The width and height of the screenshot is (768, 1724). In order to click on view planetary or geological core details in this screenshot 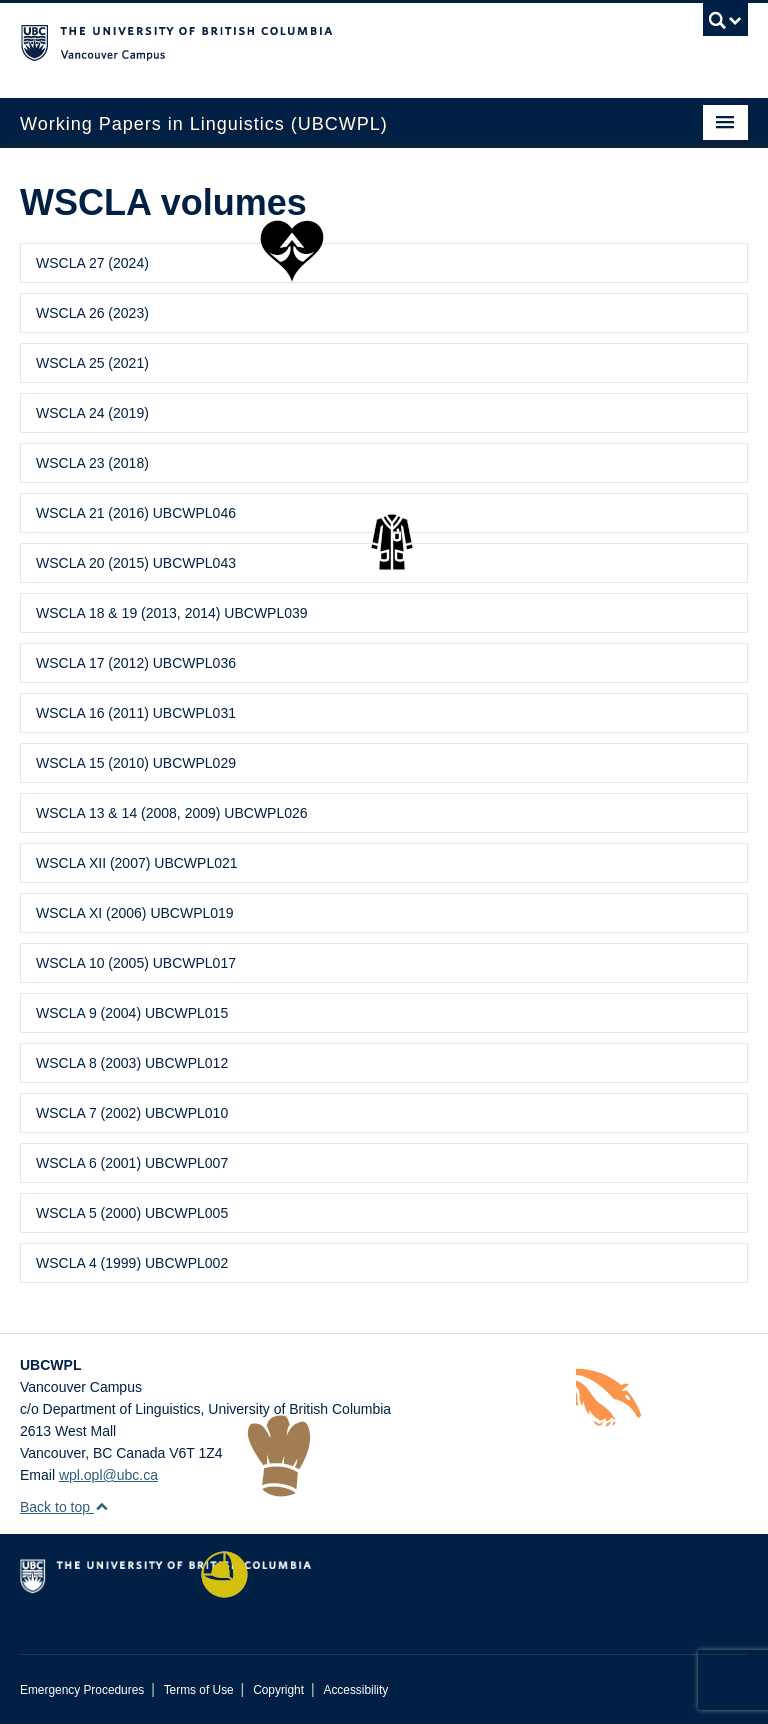, I will do `click(224, 1574)`.